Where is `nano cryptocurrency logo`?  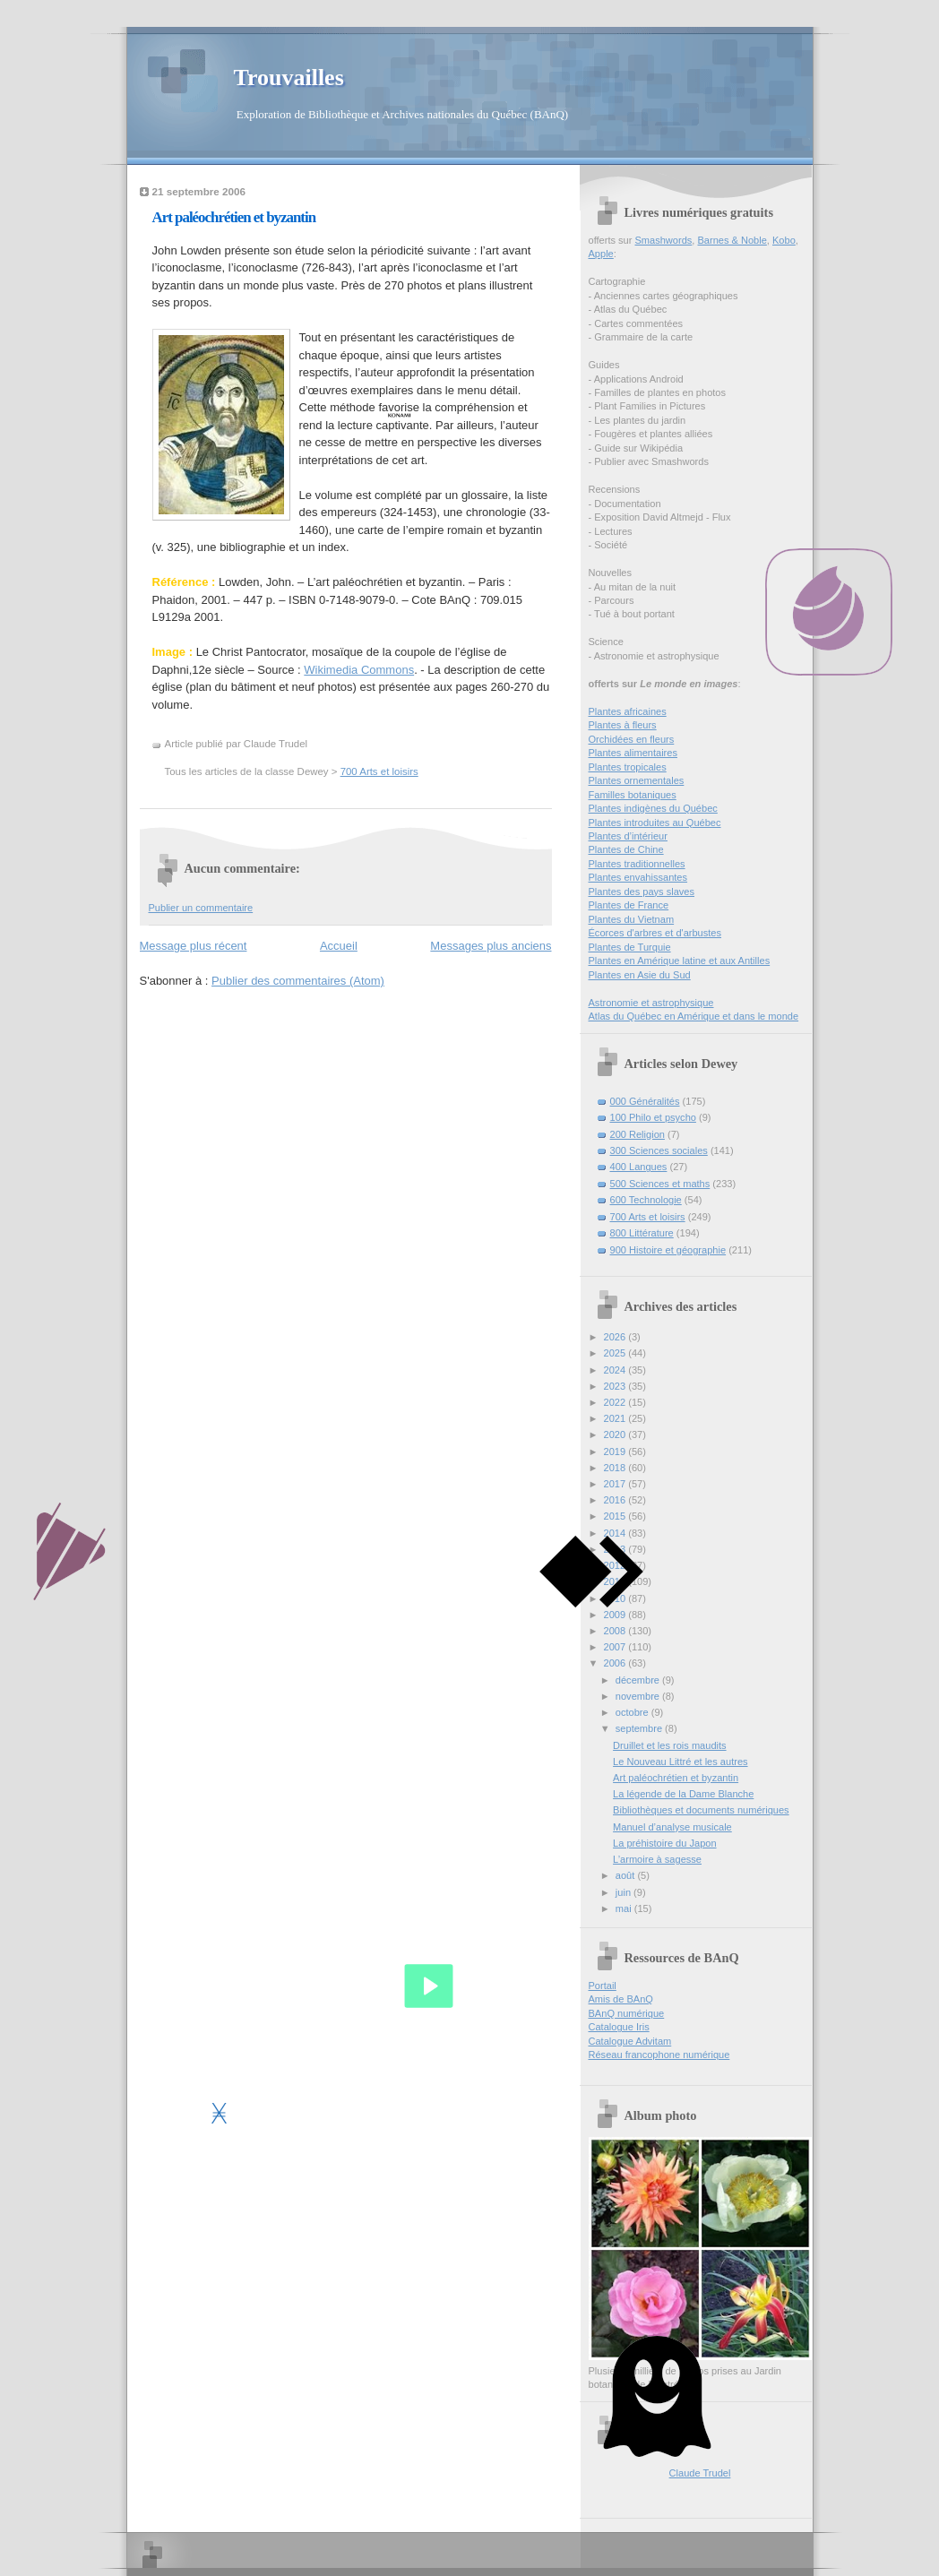 nano cryptocurrency logo is located at coordinates (219, 2113).